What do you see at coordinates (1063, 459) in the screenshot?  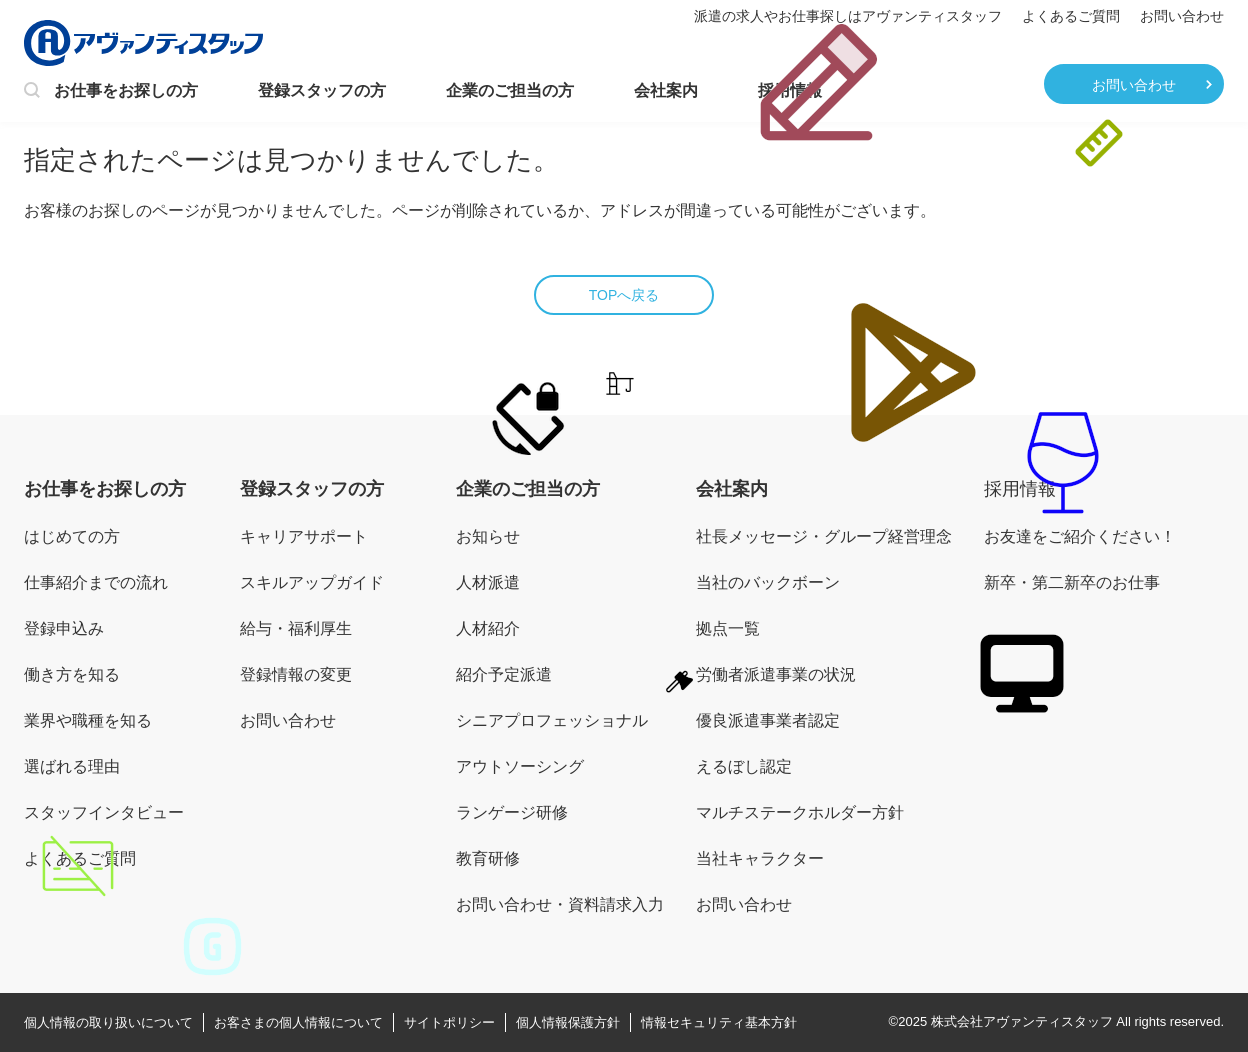 I see `browse wine selection` at bounding box center [1063, 459].